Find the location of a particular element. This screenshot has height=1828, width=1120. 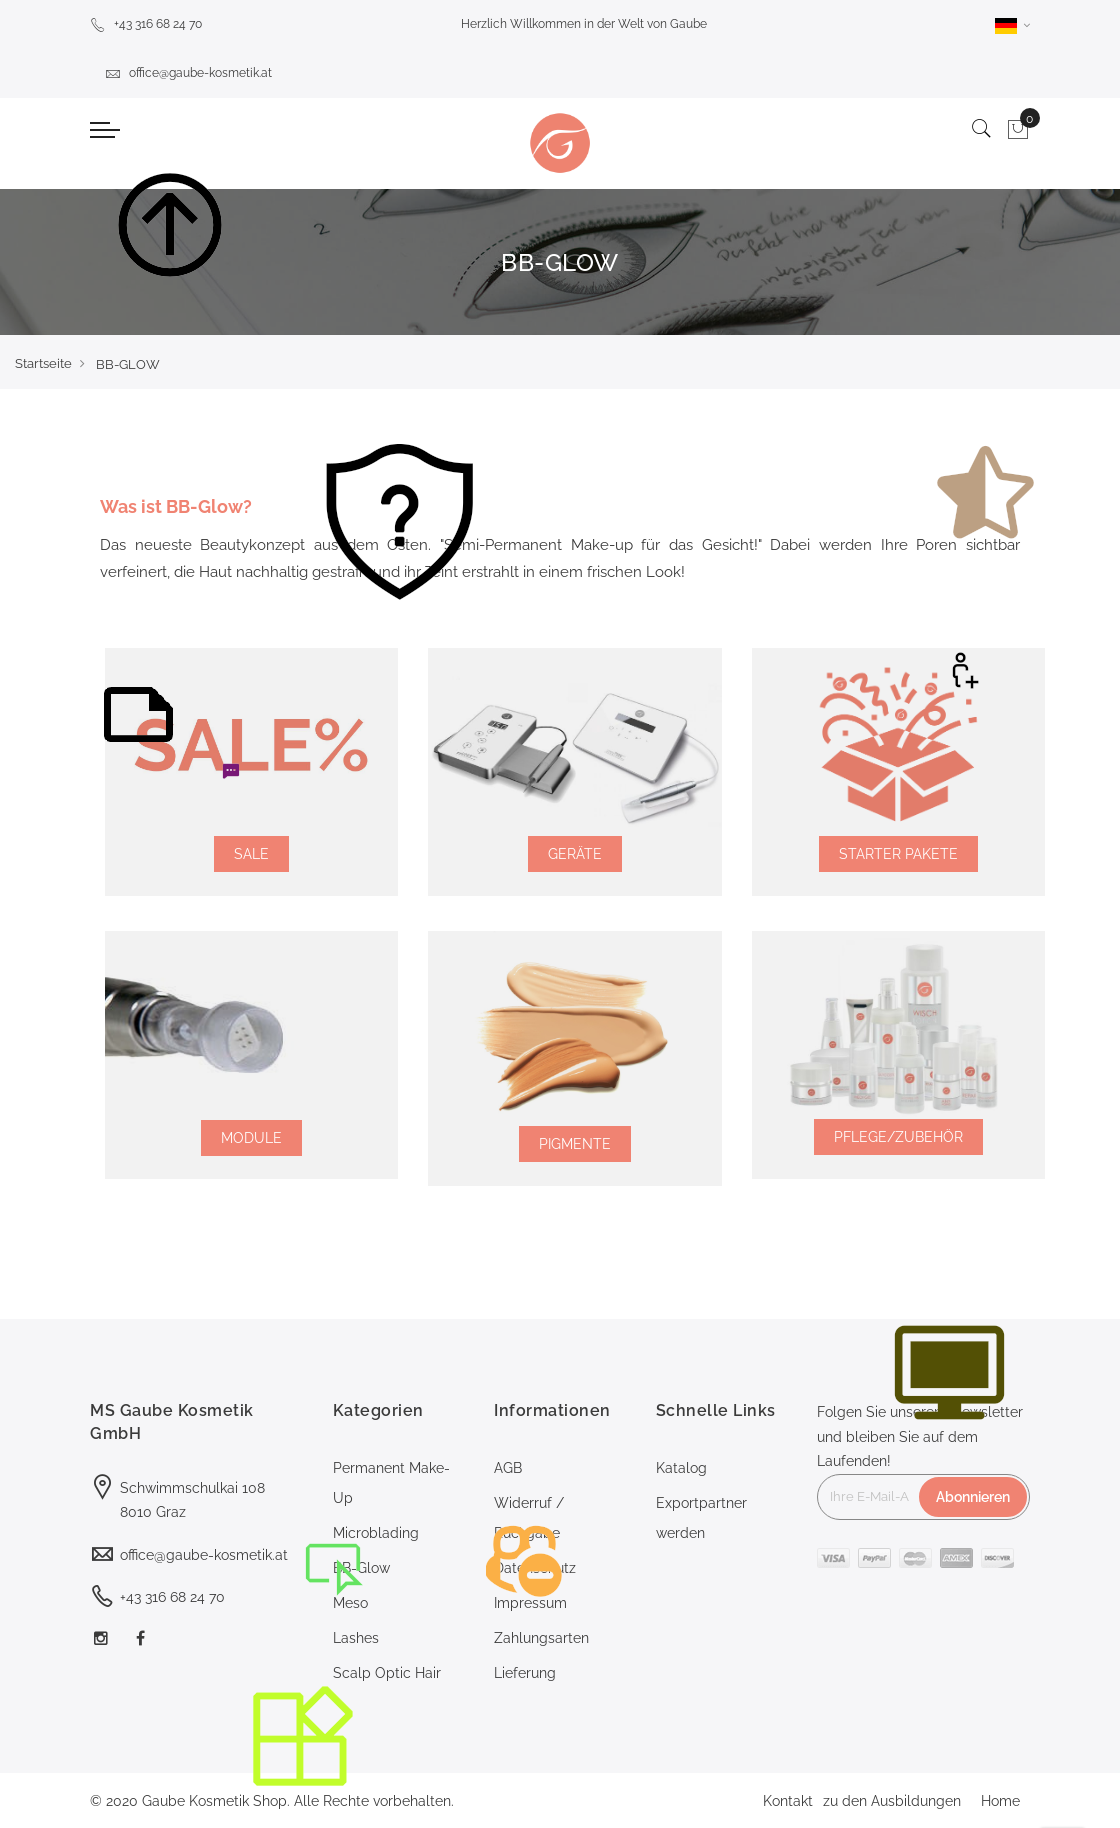

browse and install extensions is located at coordinates (303, 1735).